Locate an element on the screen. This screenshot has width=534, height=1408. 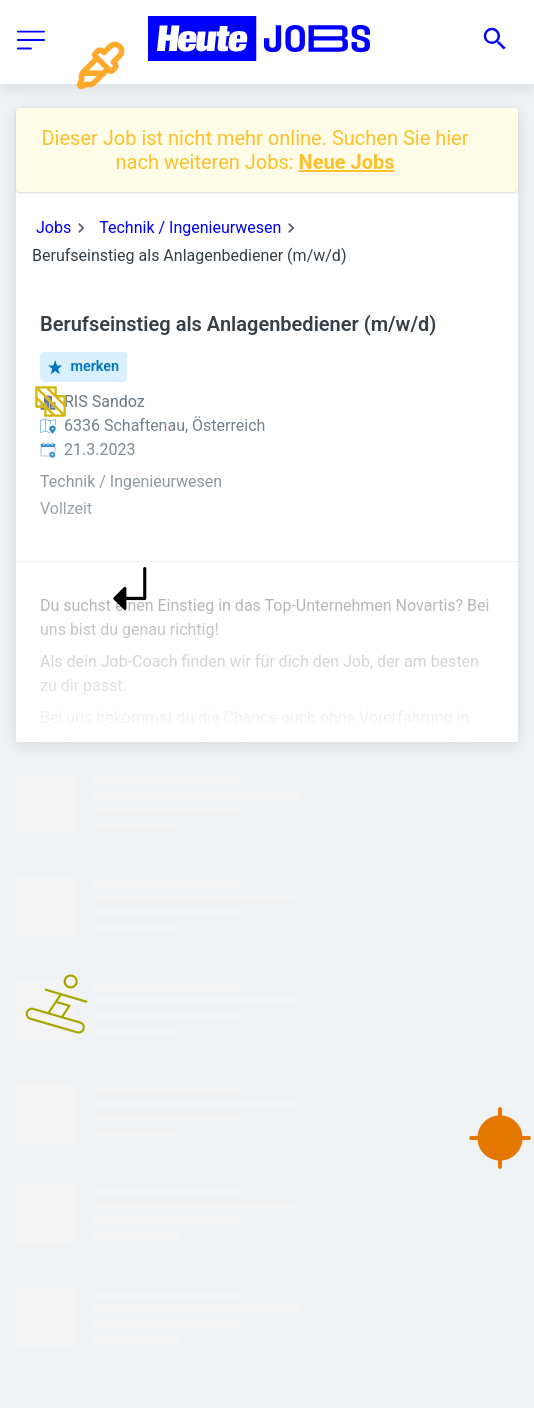
access snowboarding or winter sports activities is located at coordinates (60, 1004).